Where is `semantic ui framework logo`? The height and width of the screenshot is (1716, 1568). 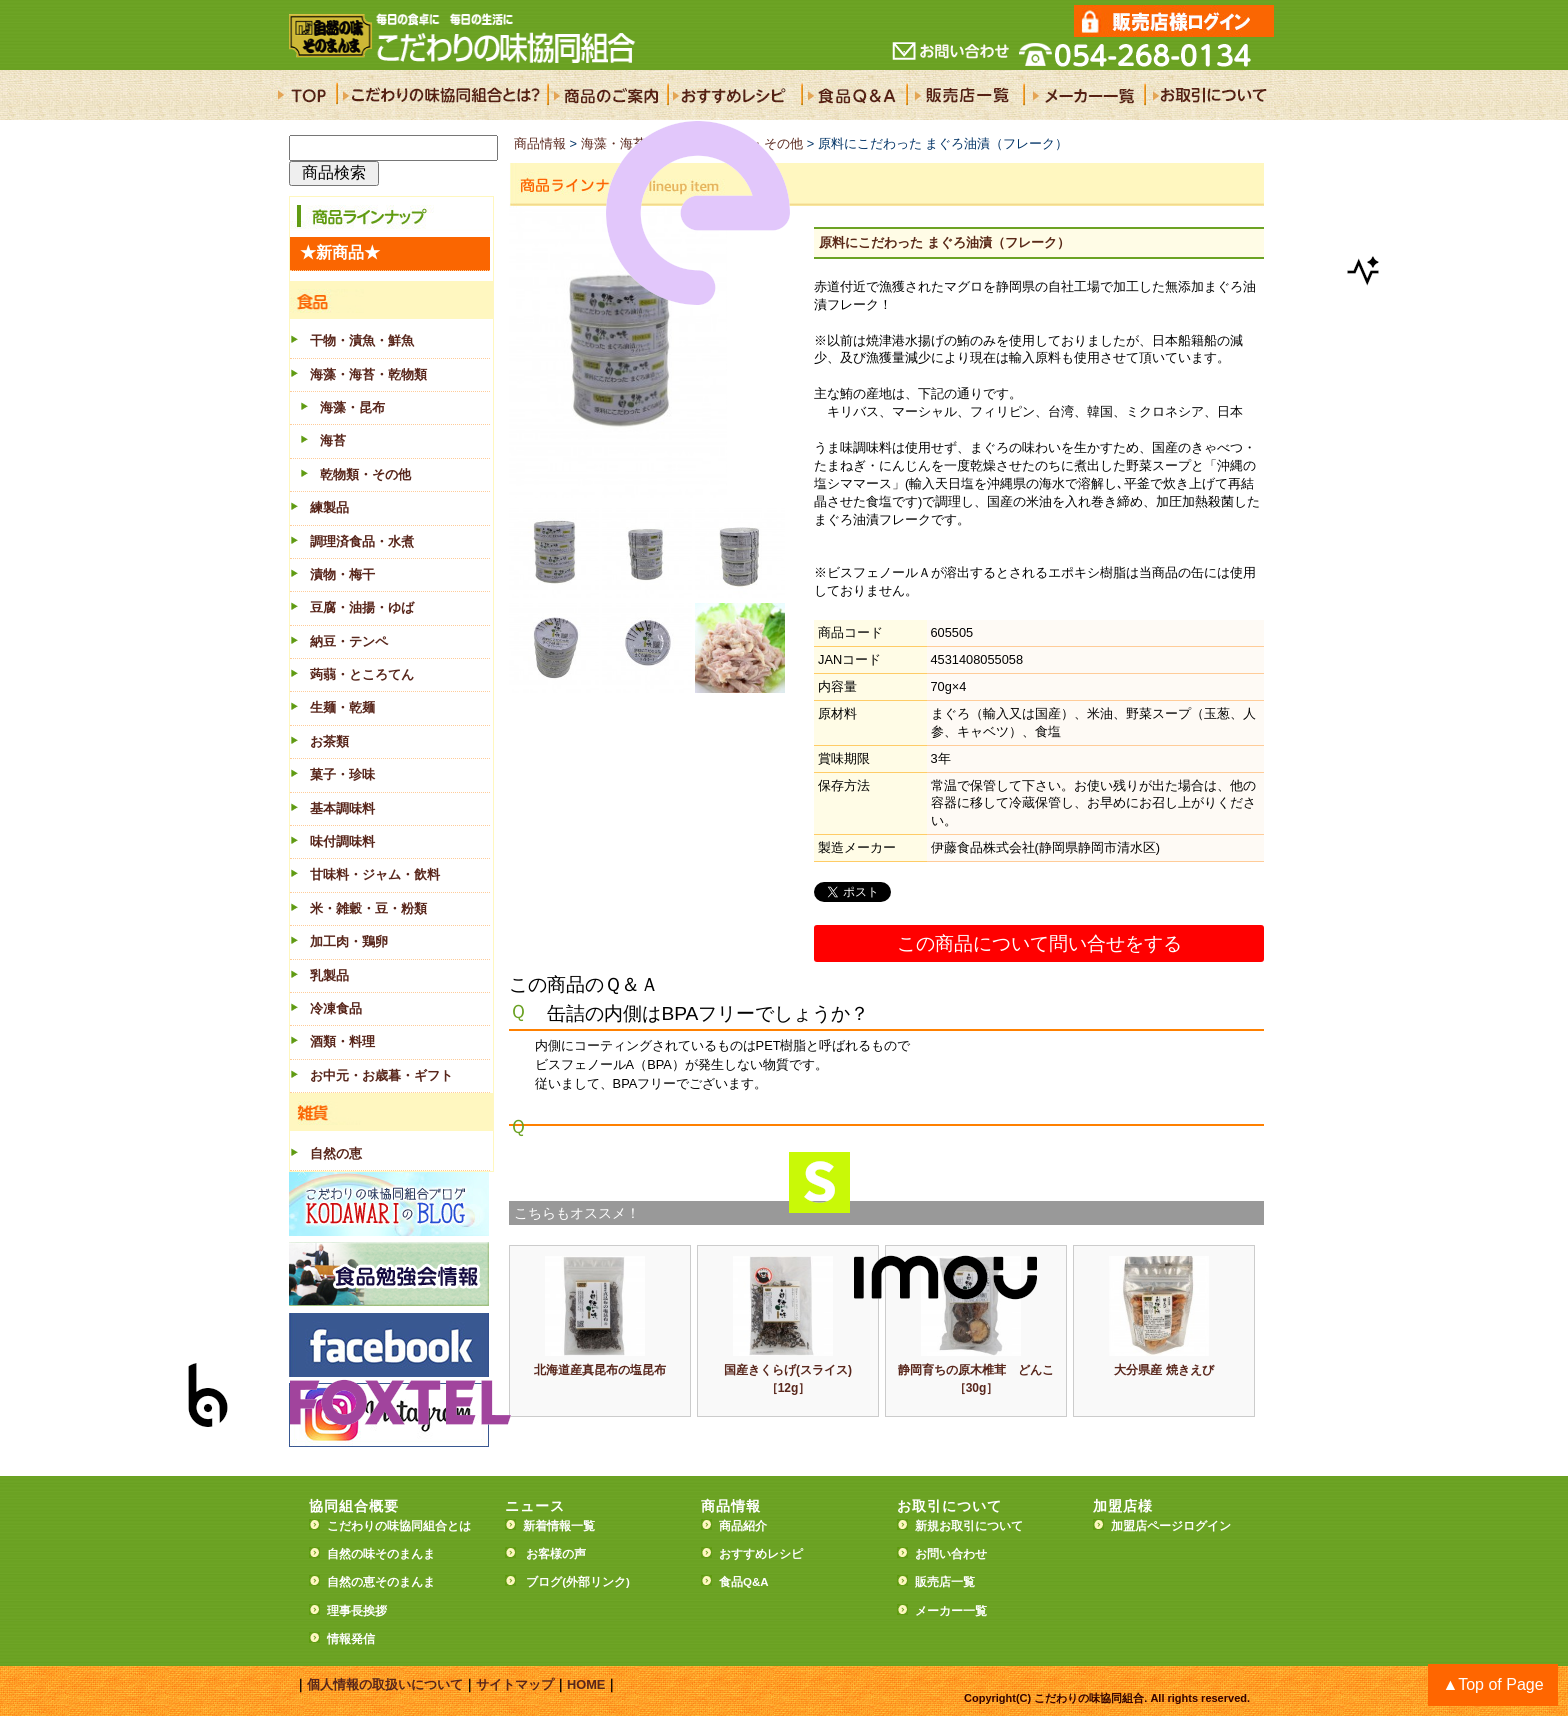 semantic ui framework logo is located at coordinates (819, 1182).